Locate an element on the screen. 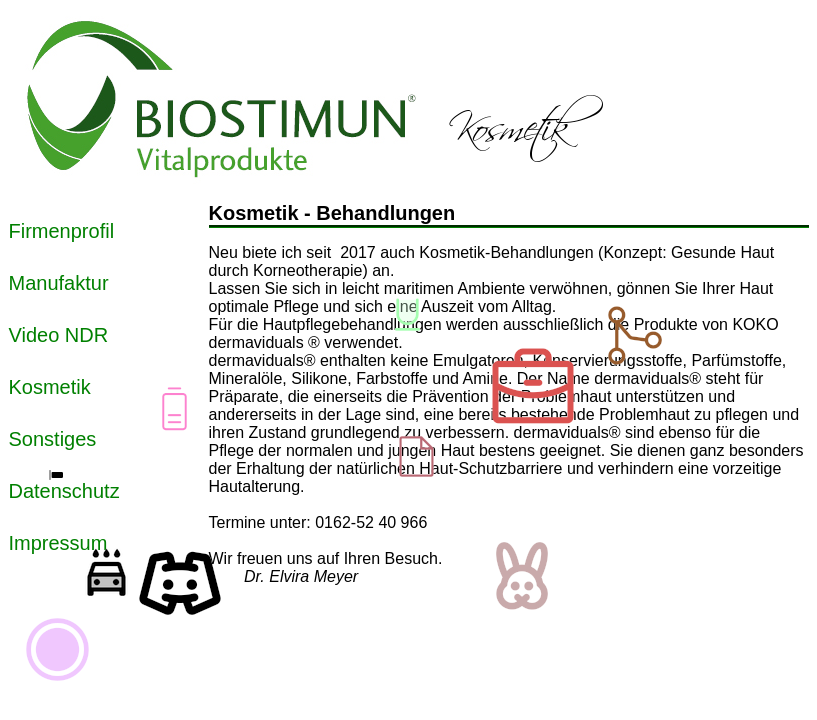 This screenshot has width=817, height=720. view or open a document is located at coordinates (416, 456).